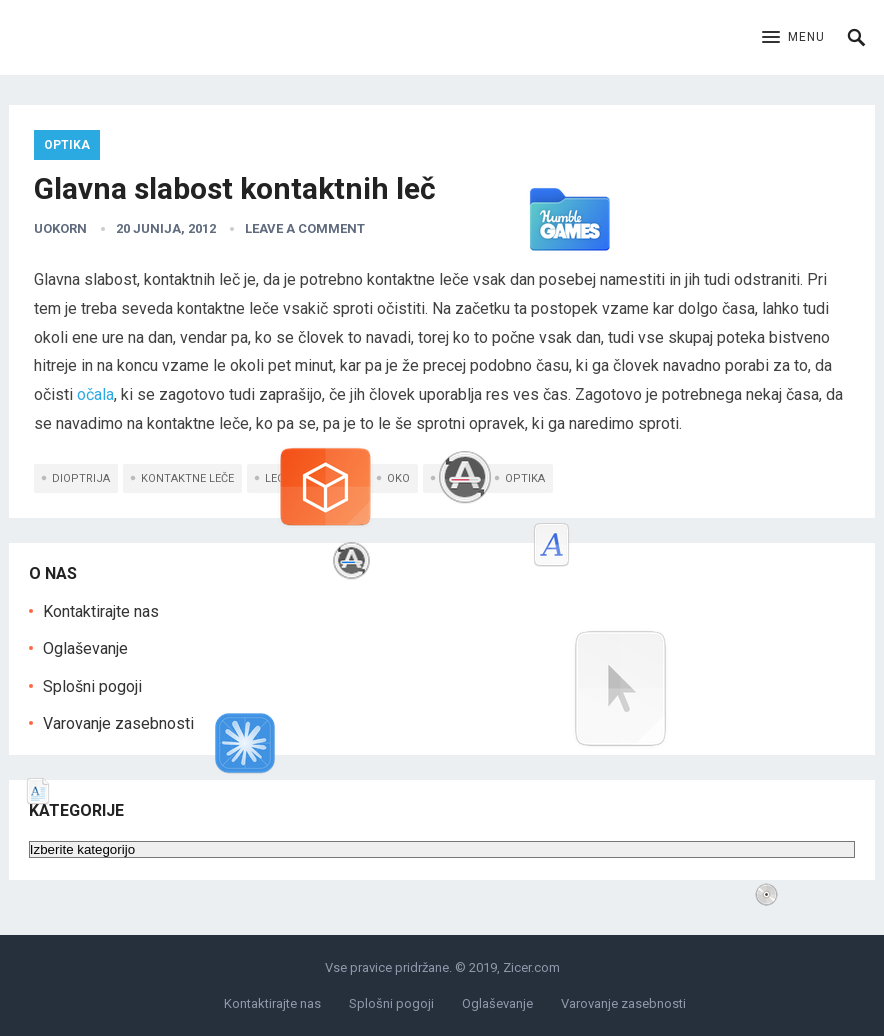 This screenshot has height=1036, width=884. I want to click on indicates a CD-R or recordable disc drive, so click(766, 894).